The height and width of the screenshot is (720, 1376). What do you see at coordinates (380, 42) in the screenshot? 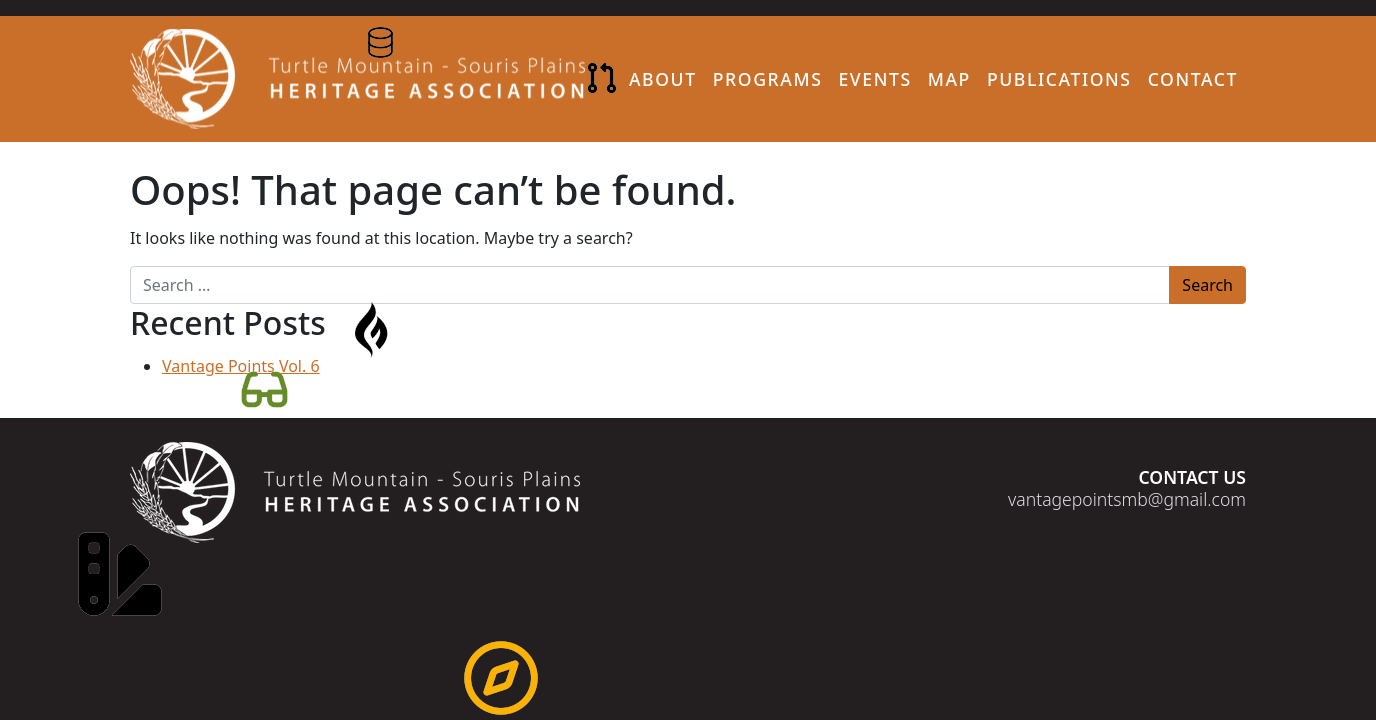
I see `access server settings` at bounding box center [380, 42].